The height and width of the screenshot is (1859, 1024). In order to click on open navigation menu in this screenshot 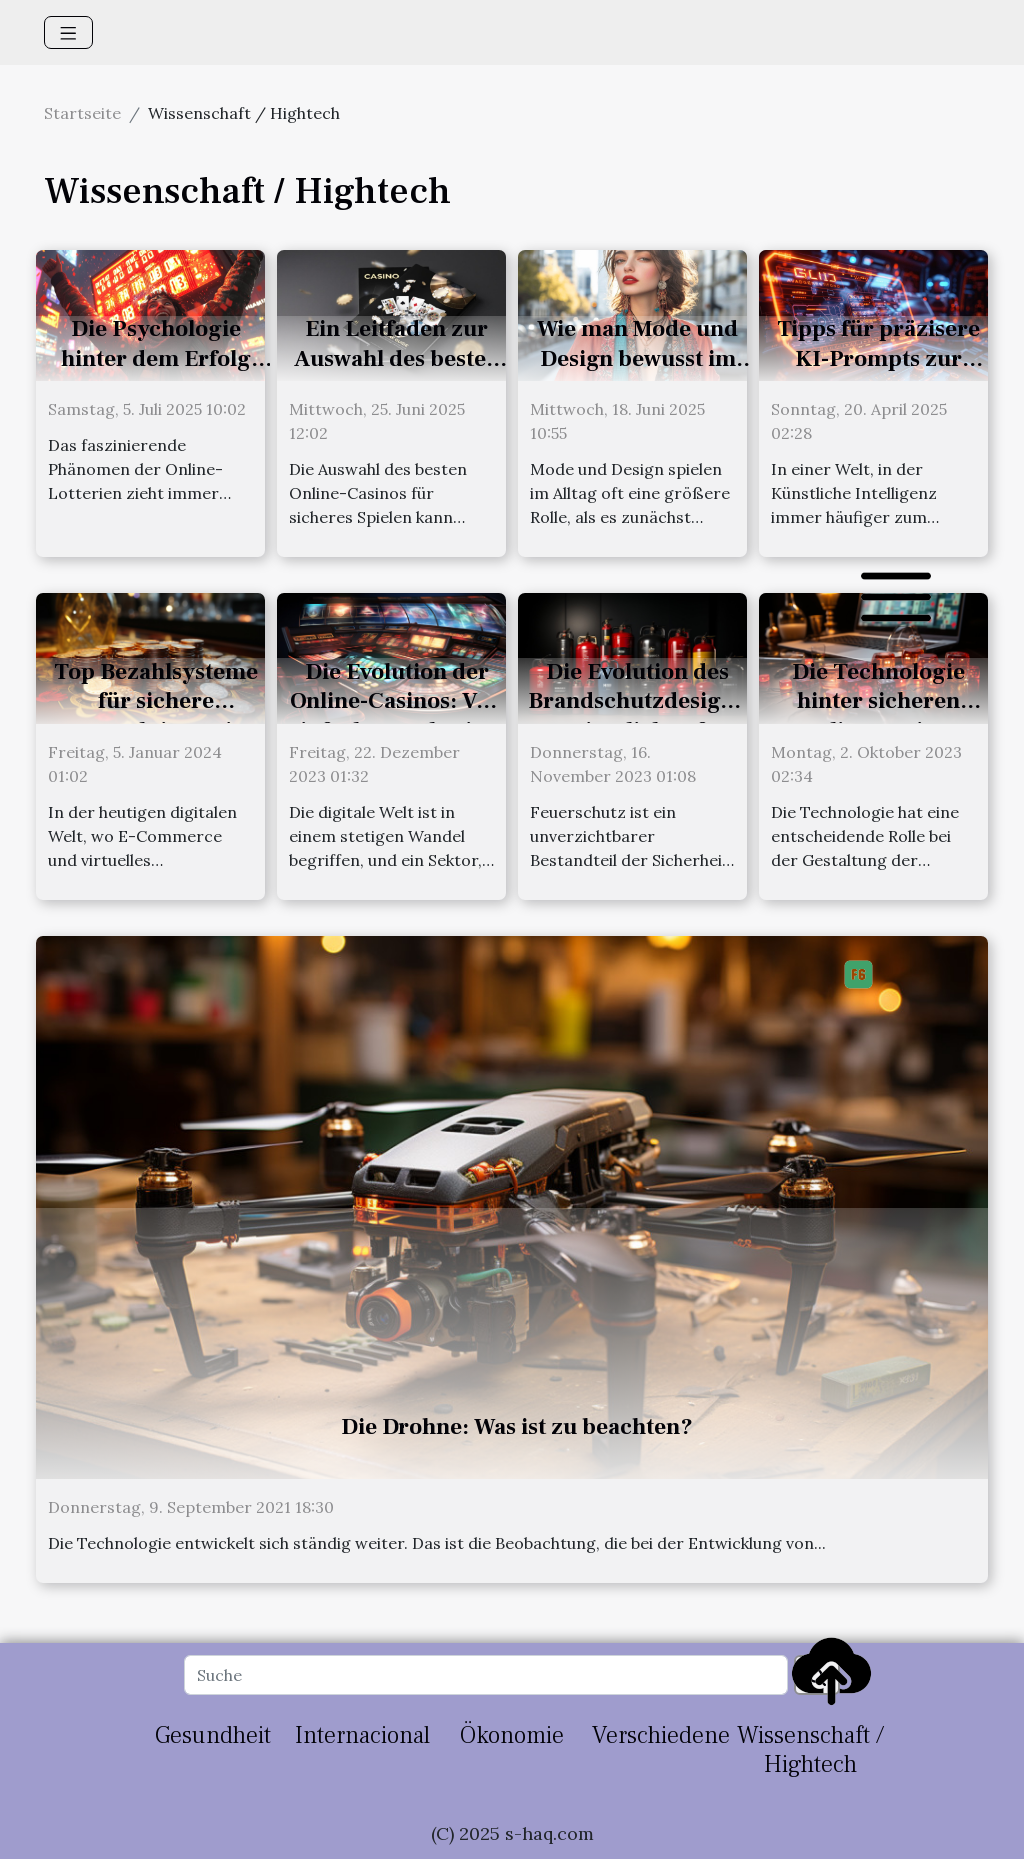, I will do `click(896, 597)`.